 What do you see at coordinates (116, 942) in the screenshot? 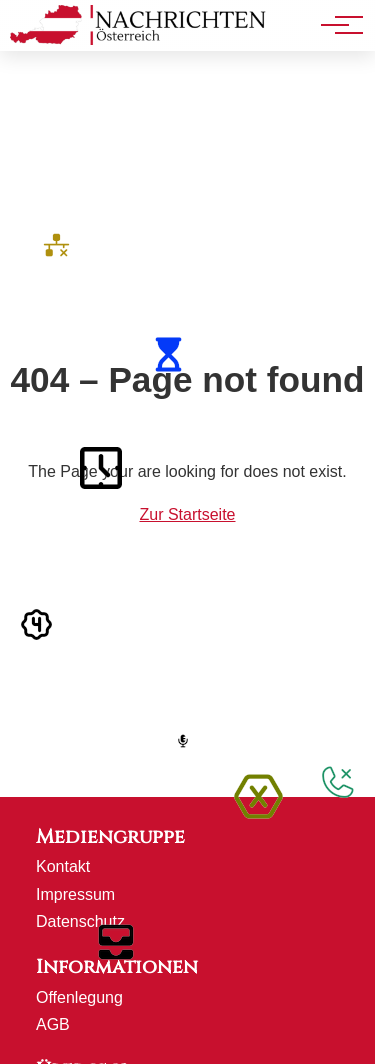
I see `view all inboxes` at bounding box center [116, 942].